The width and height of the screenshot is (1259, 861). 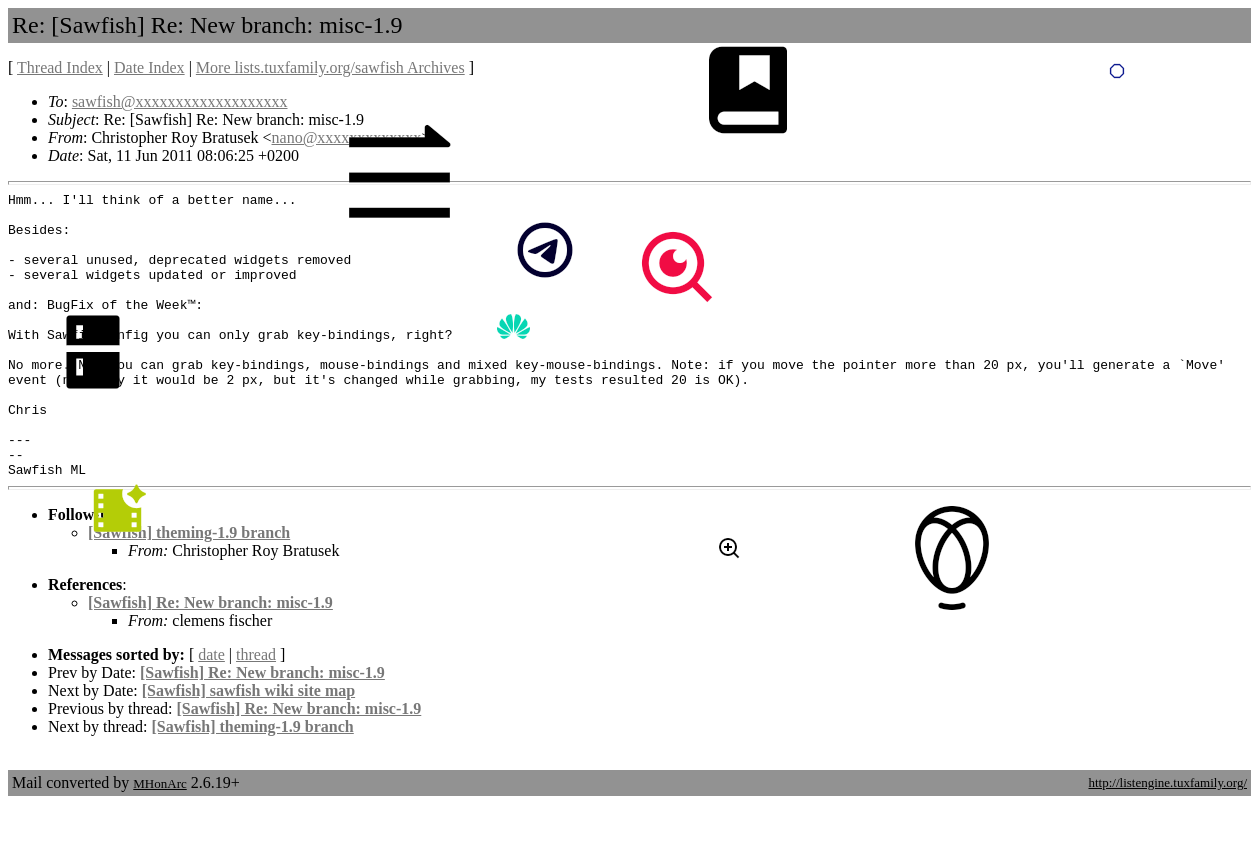 What do you see at coordinates (93, 352) in the screenshot?
I see `access smart fridge controls` at bounding box center [93, 352].